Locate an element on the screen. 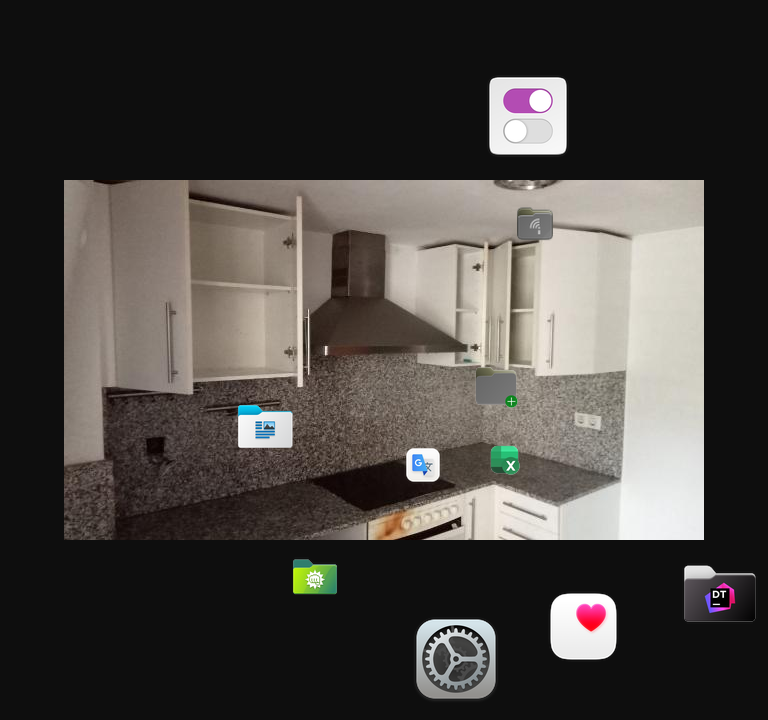 The image size is (768, 720). open the Health app is located at coordinates (583, 626).